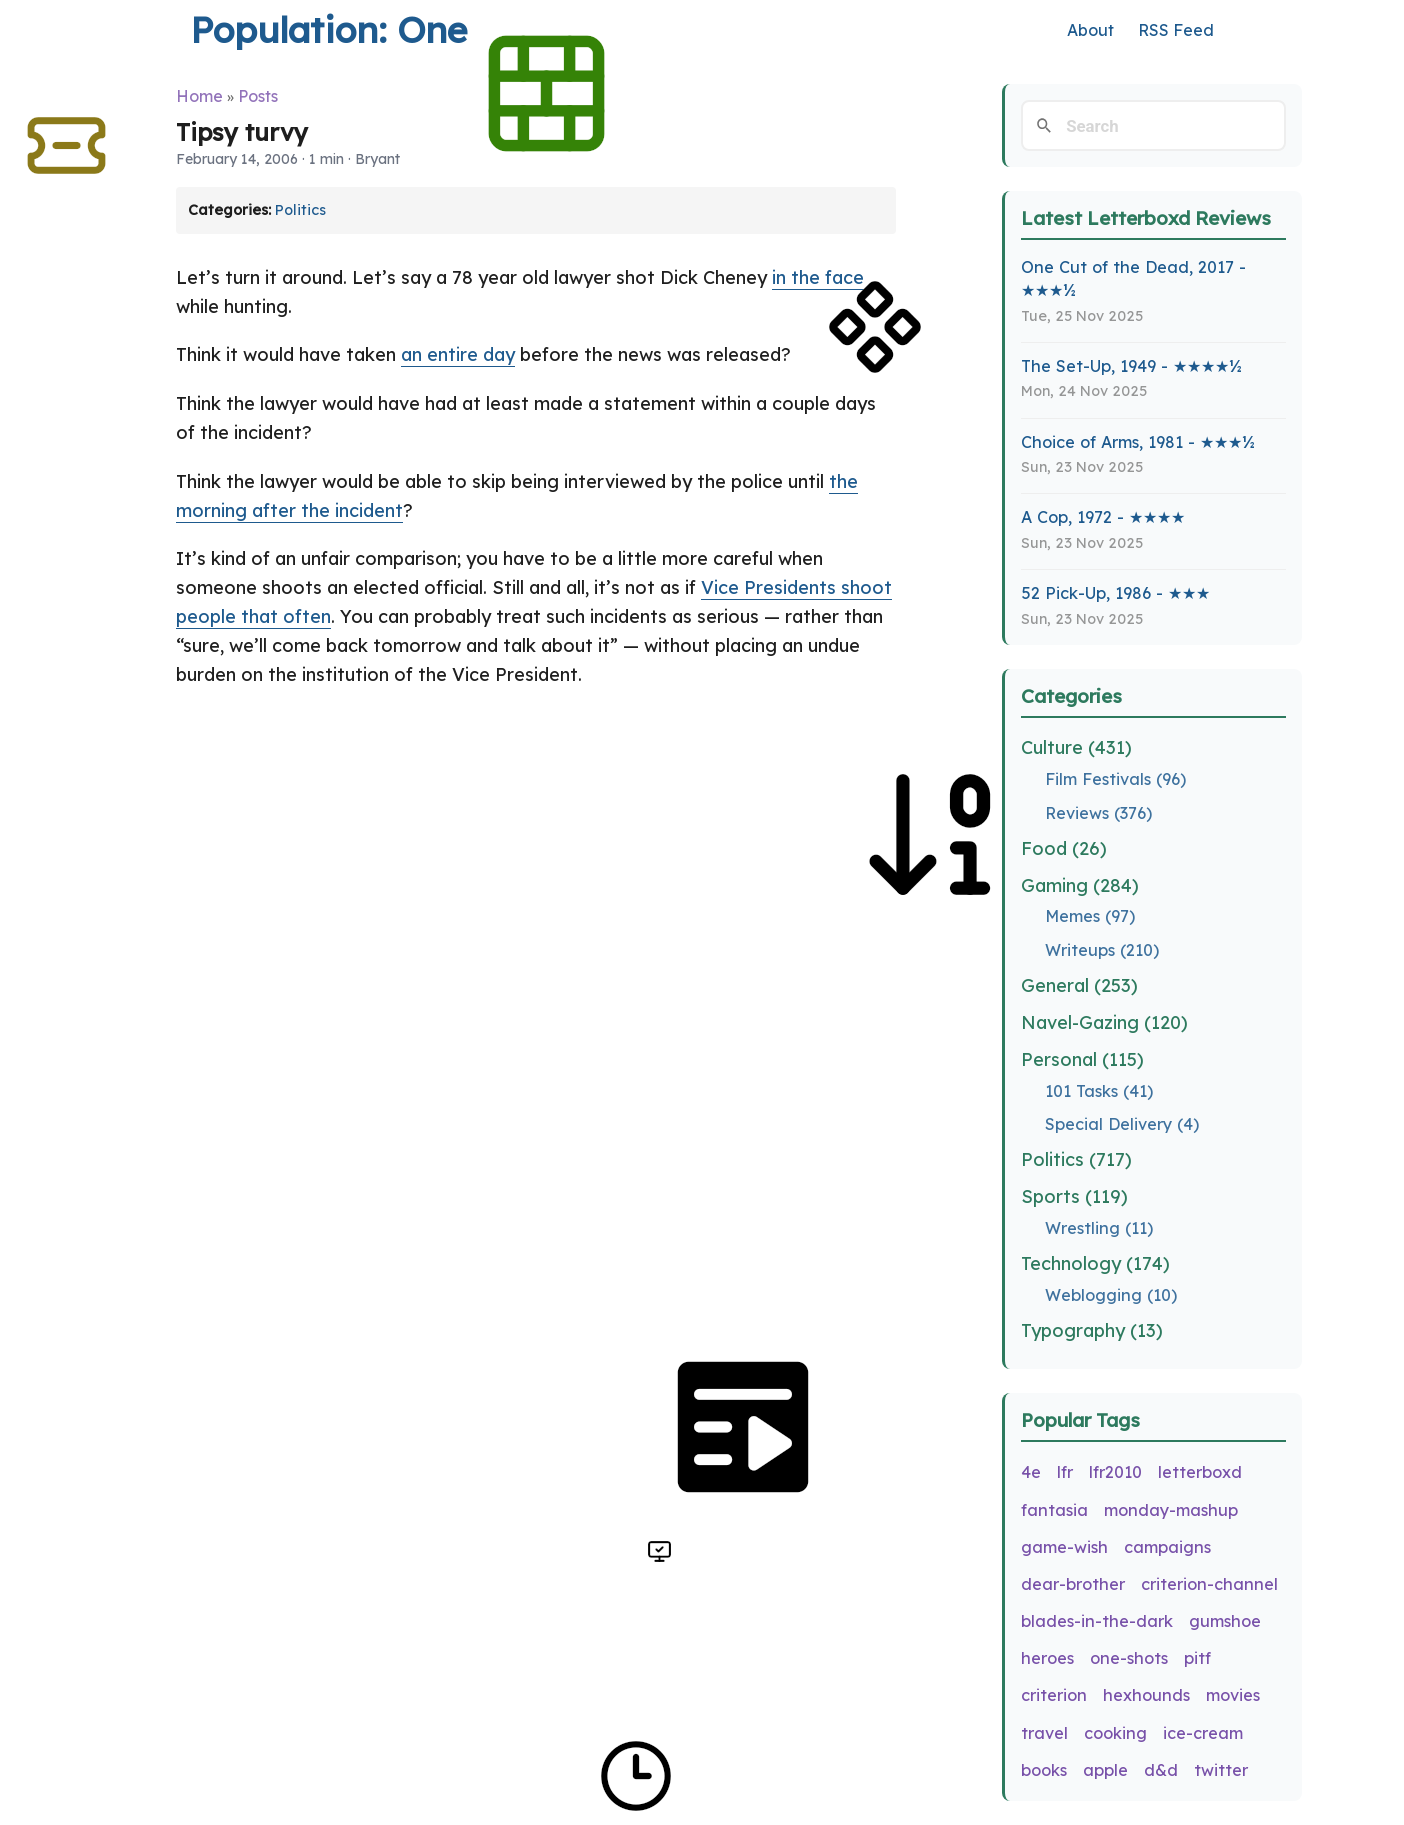  I want to click on remove a ticket from your collection, so click(66, 145).